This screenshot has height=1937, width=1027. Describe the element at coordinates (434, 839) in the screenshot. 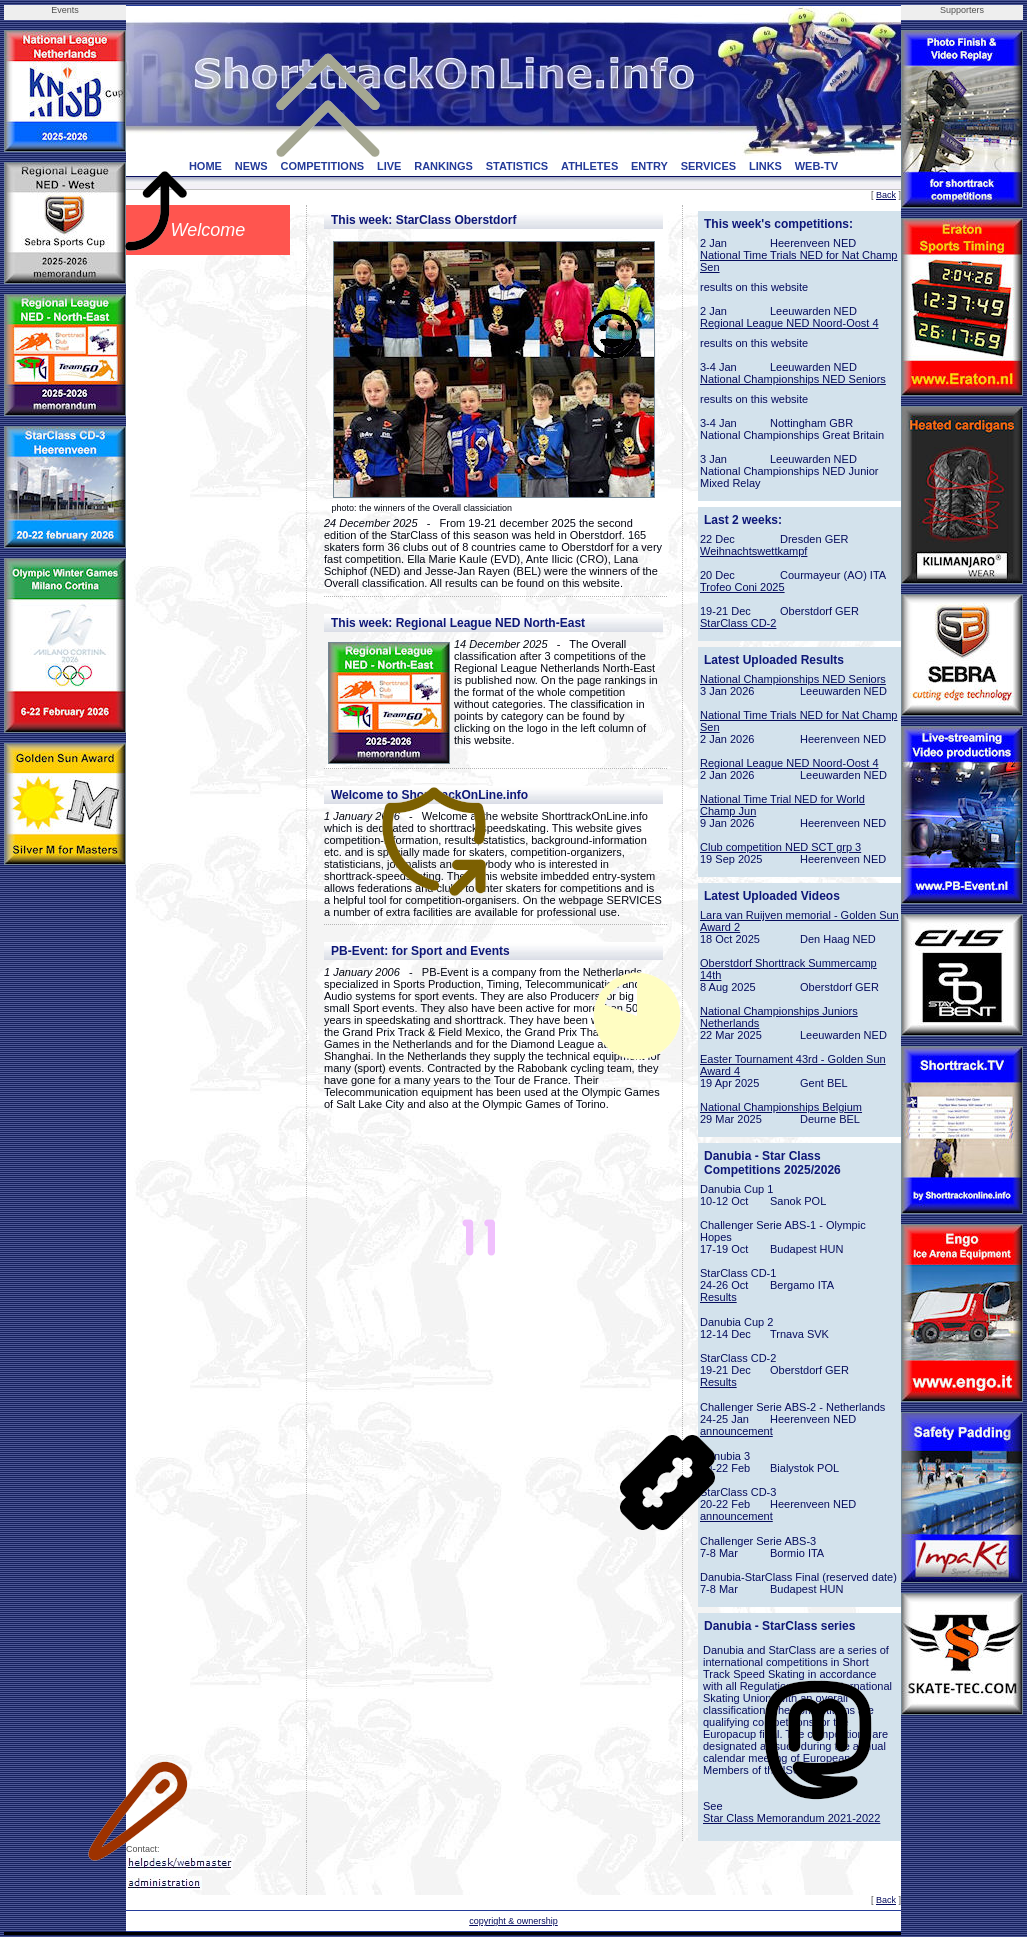

I see `share security settings or permissions` at that location.